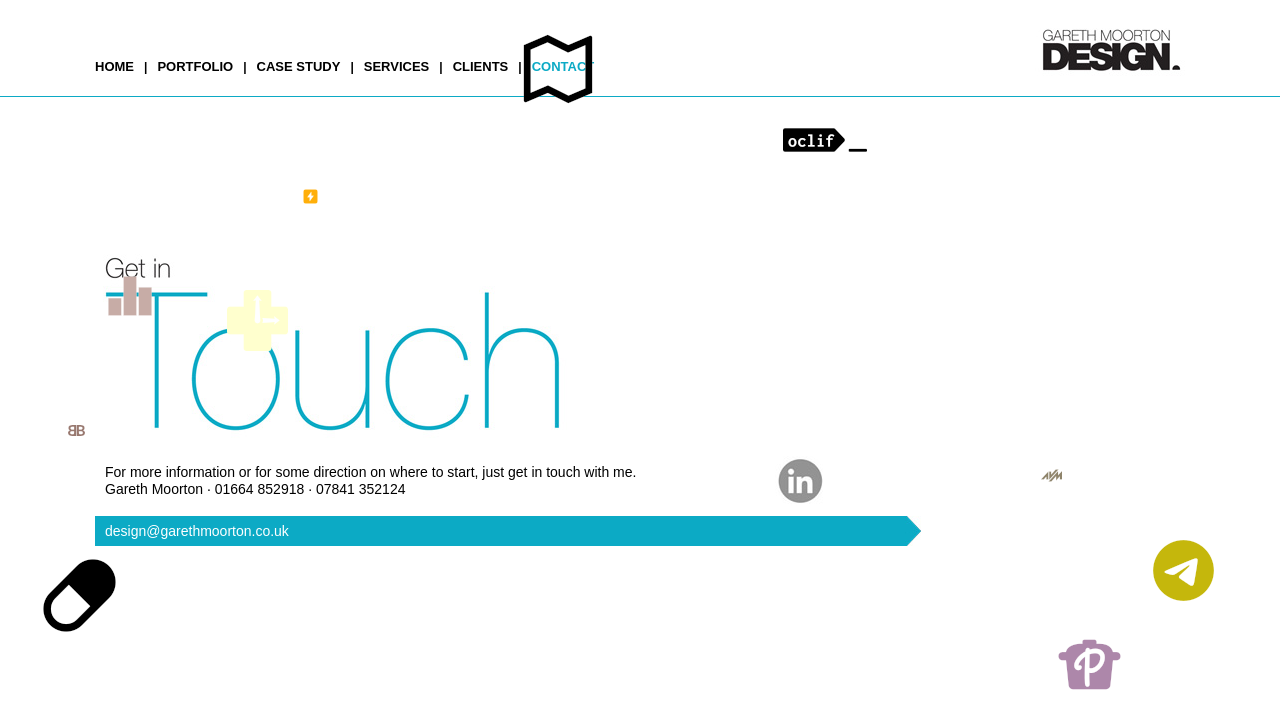  Describe the element at coordinates (76, 430) in the screenshot. I see `NodeBB forum software logo` at that location.